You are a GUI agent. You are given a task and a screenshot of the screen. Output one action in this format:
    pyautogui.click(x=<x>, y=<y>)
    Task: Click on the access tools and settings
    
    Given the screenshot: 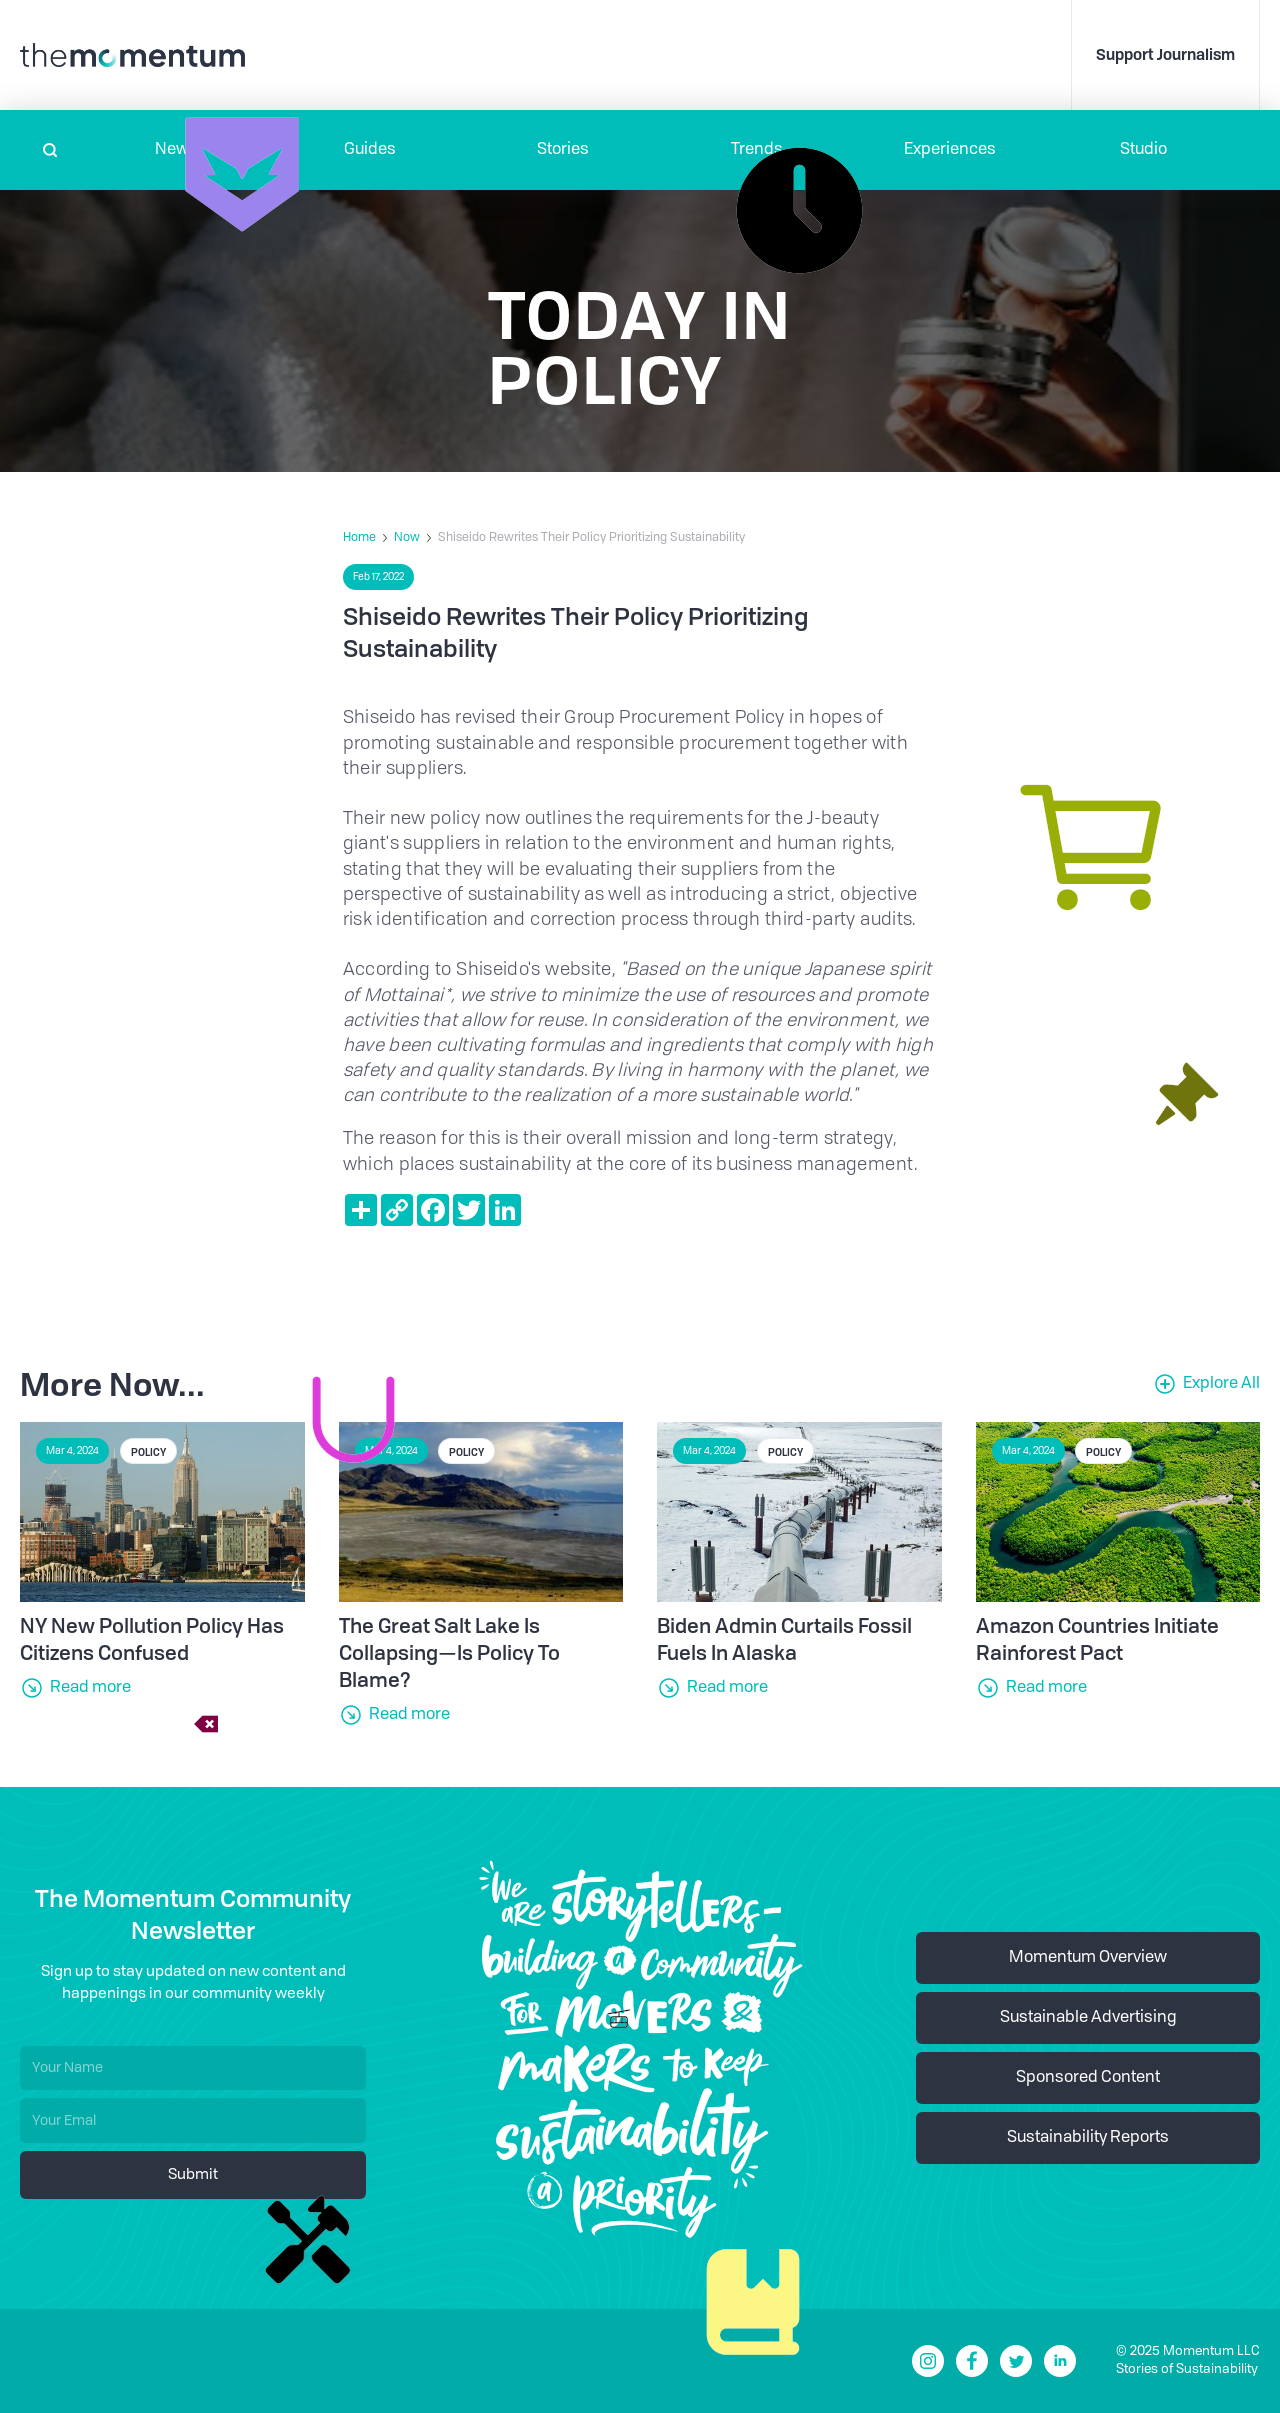 What is the action you would take?
    pyautogui.click(x=308, y=2241)
    